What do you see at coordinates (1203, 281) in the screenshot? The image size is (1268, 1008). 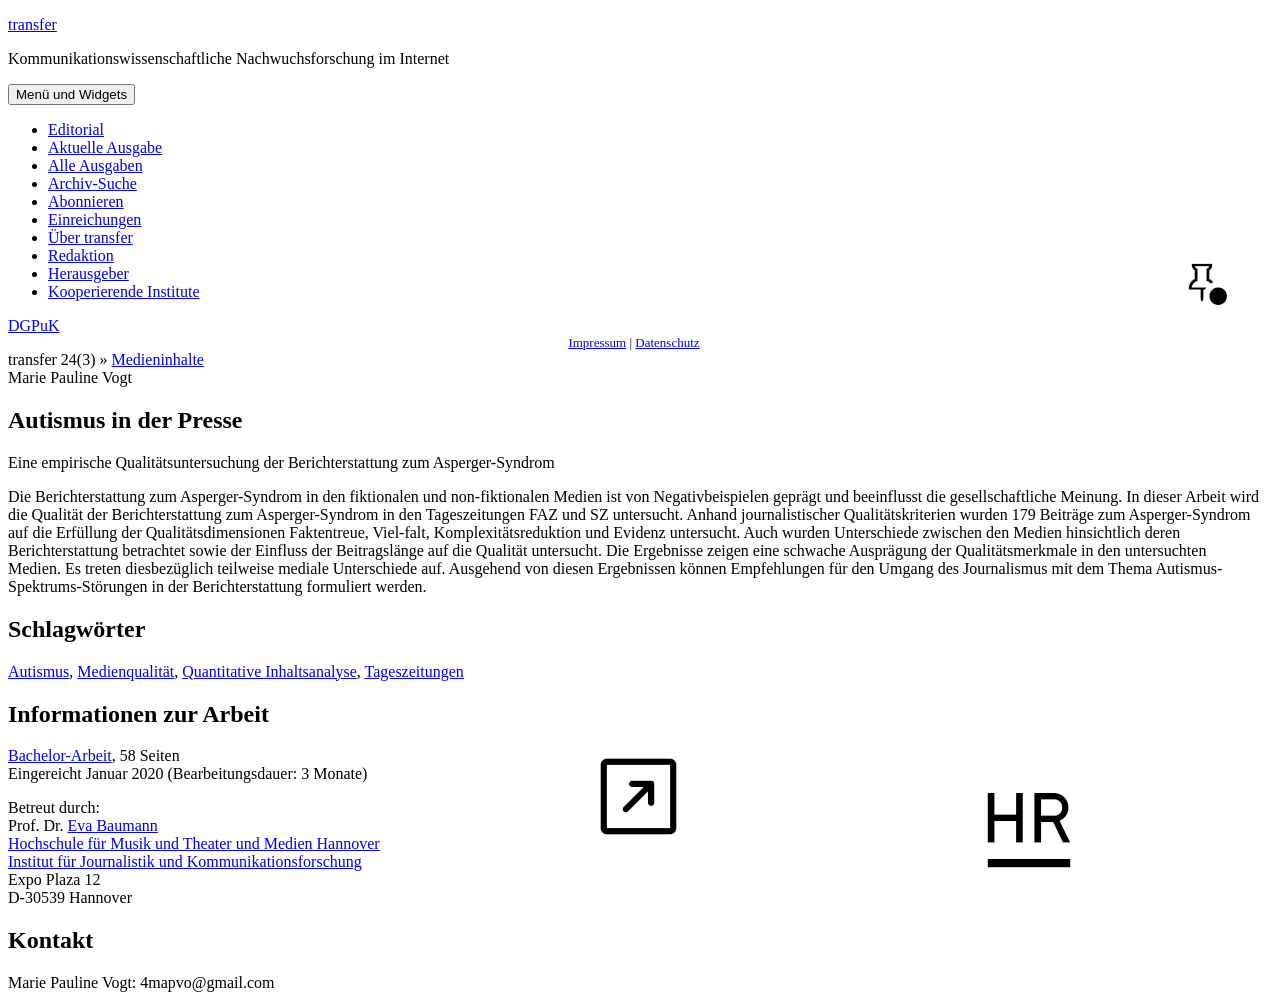 I see `pinned file with unsaved changes` at bounding box center [1203, 281].